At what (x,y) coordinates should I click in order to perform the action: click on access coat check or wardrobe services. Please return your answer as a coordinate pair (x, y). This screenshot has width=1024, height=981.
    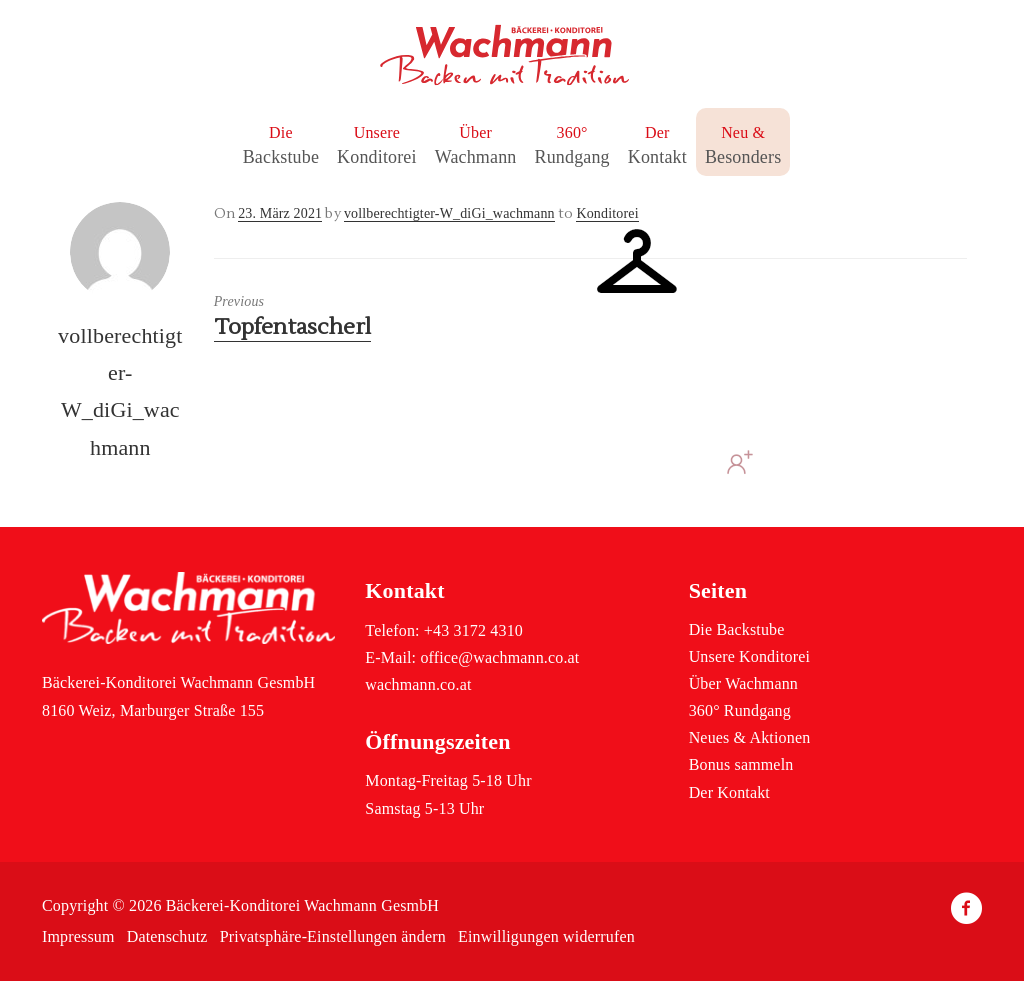
    Looking at the image, I should click on (637, 261).